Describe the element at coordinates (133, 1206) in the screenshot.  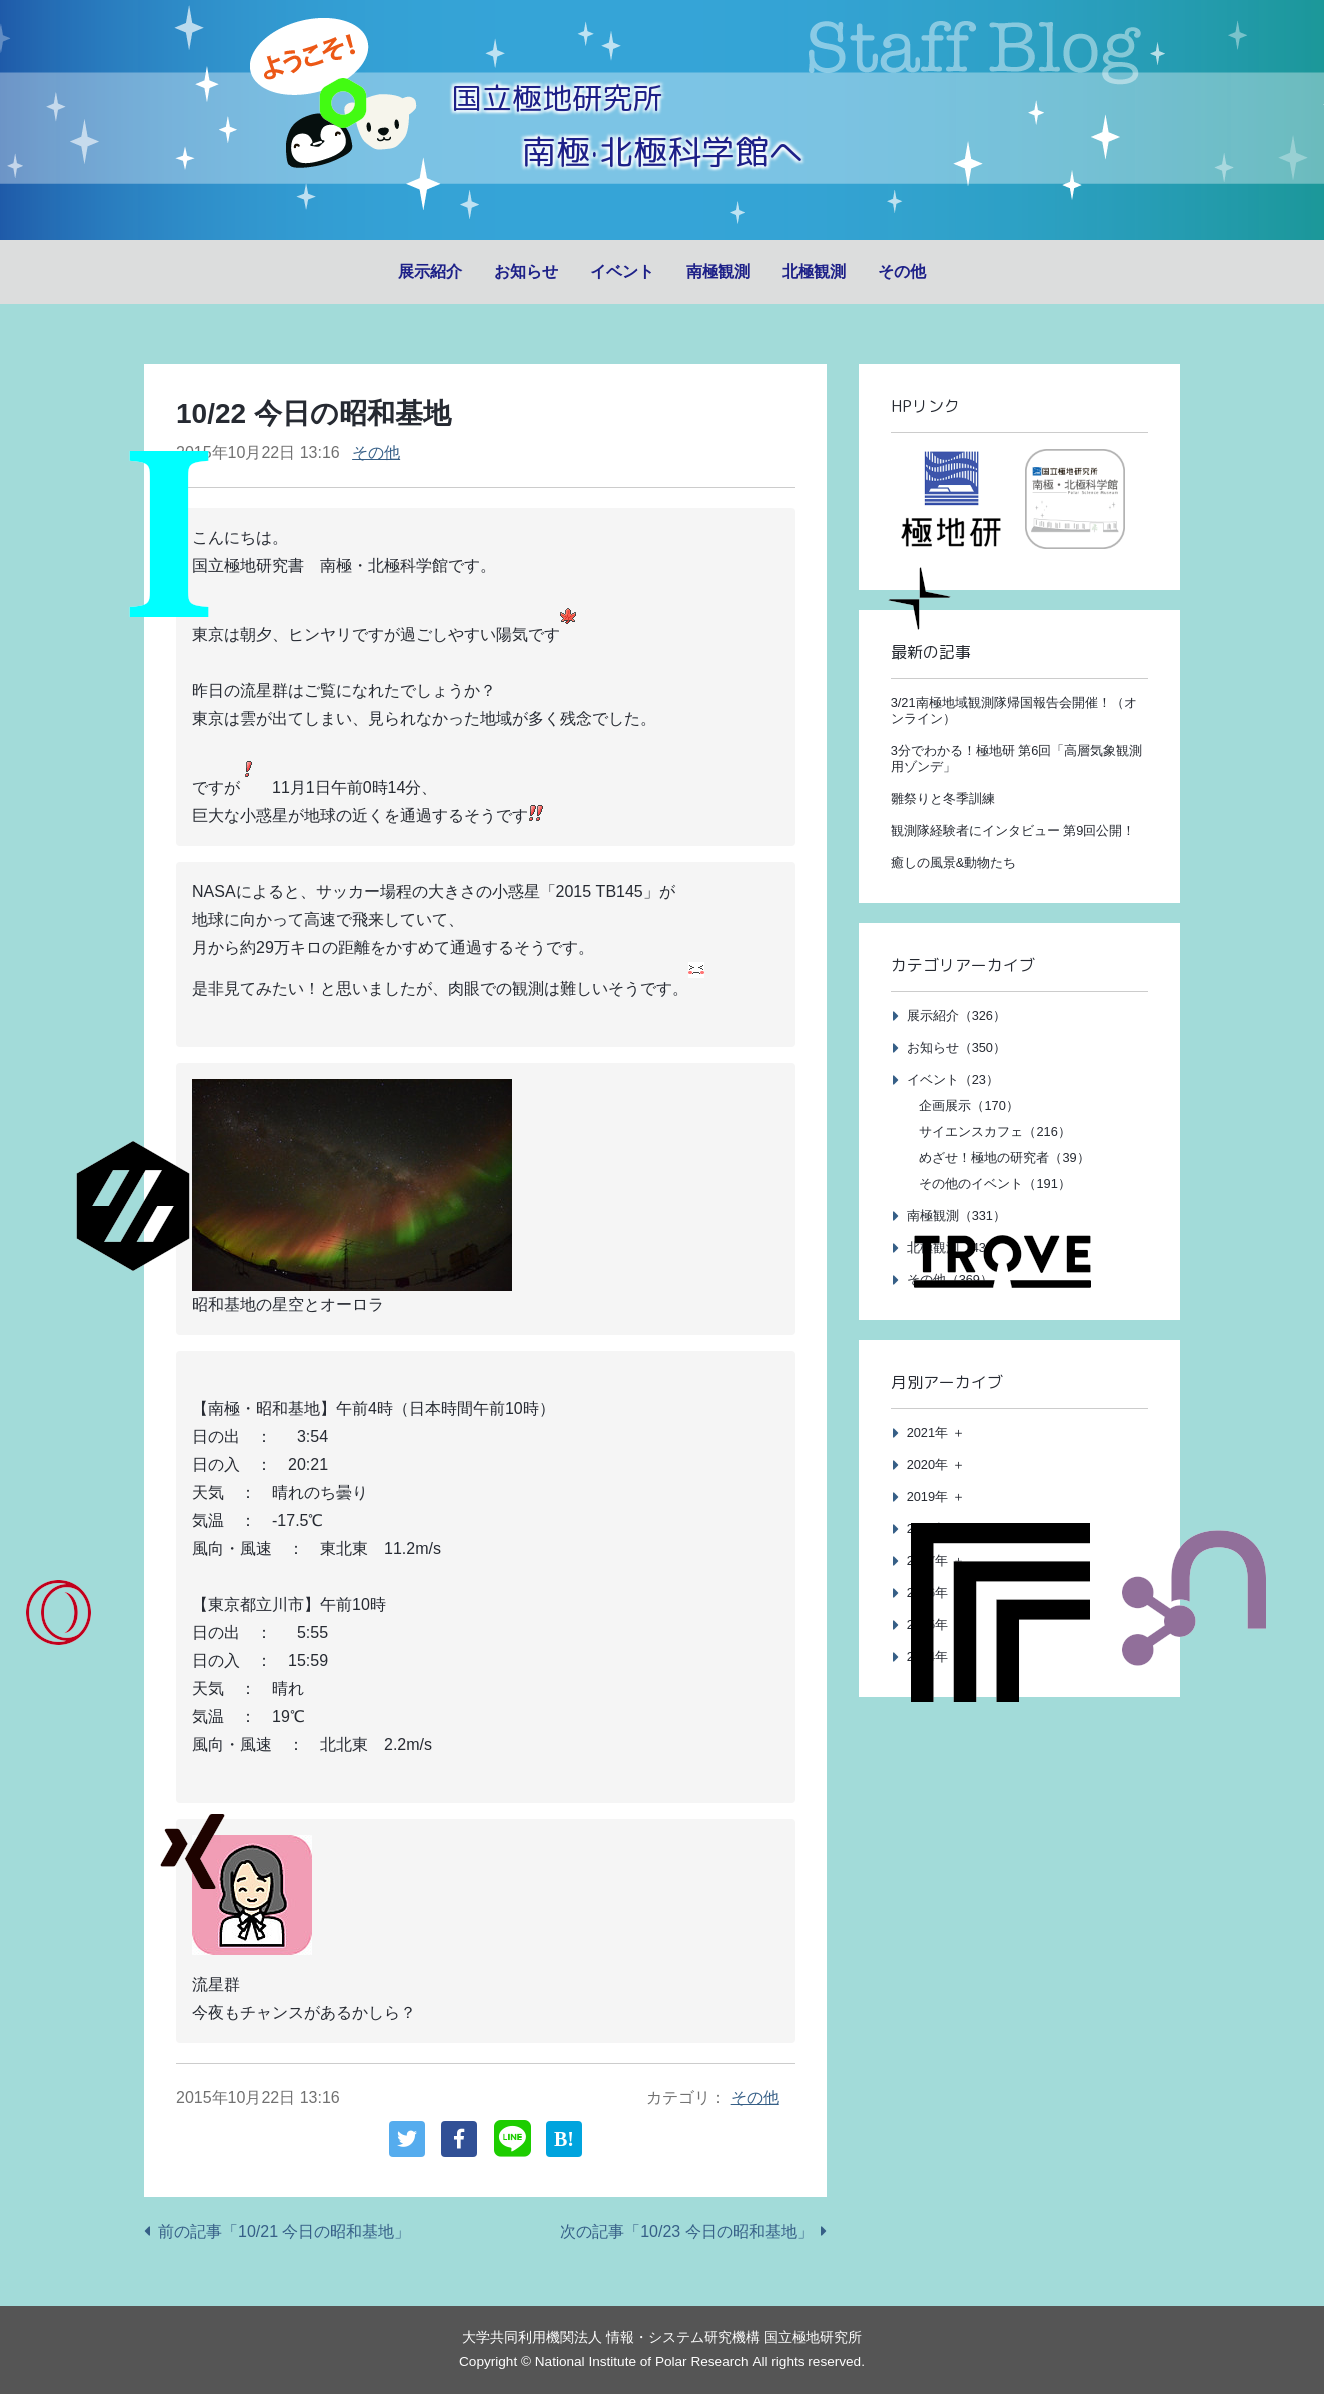
I see `voron design brand logo` at that location.